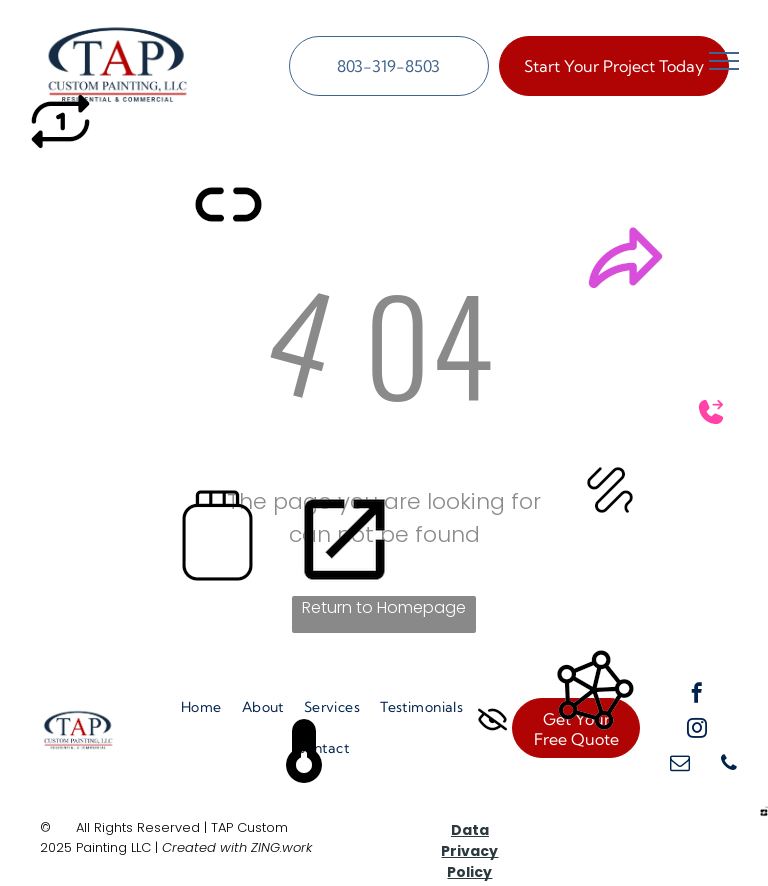 Image resolution: width=768 pixels, height=886 pixels. Describe the element at coordinates (594, 690) in the screenshot. I see `connect to the fediverse network` at that location.